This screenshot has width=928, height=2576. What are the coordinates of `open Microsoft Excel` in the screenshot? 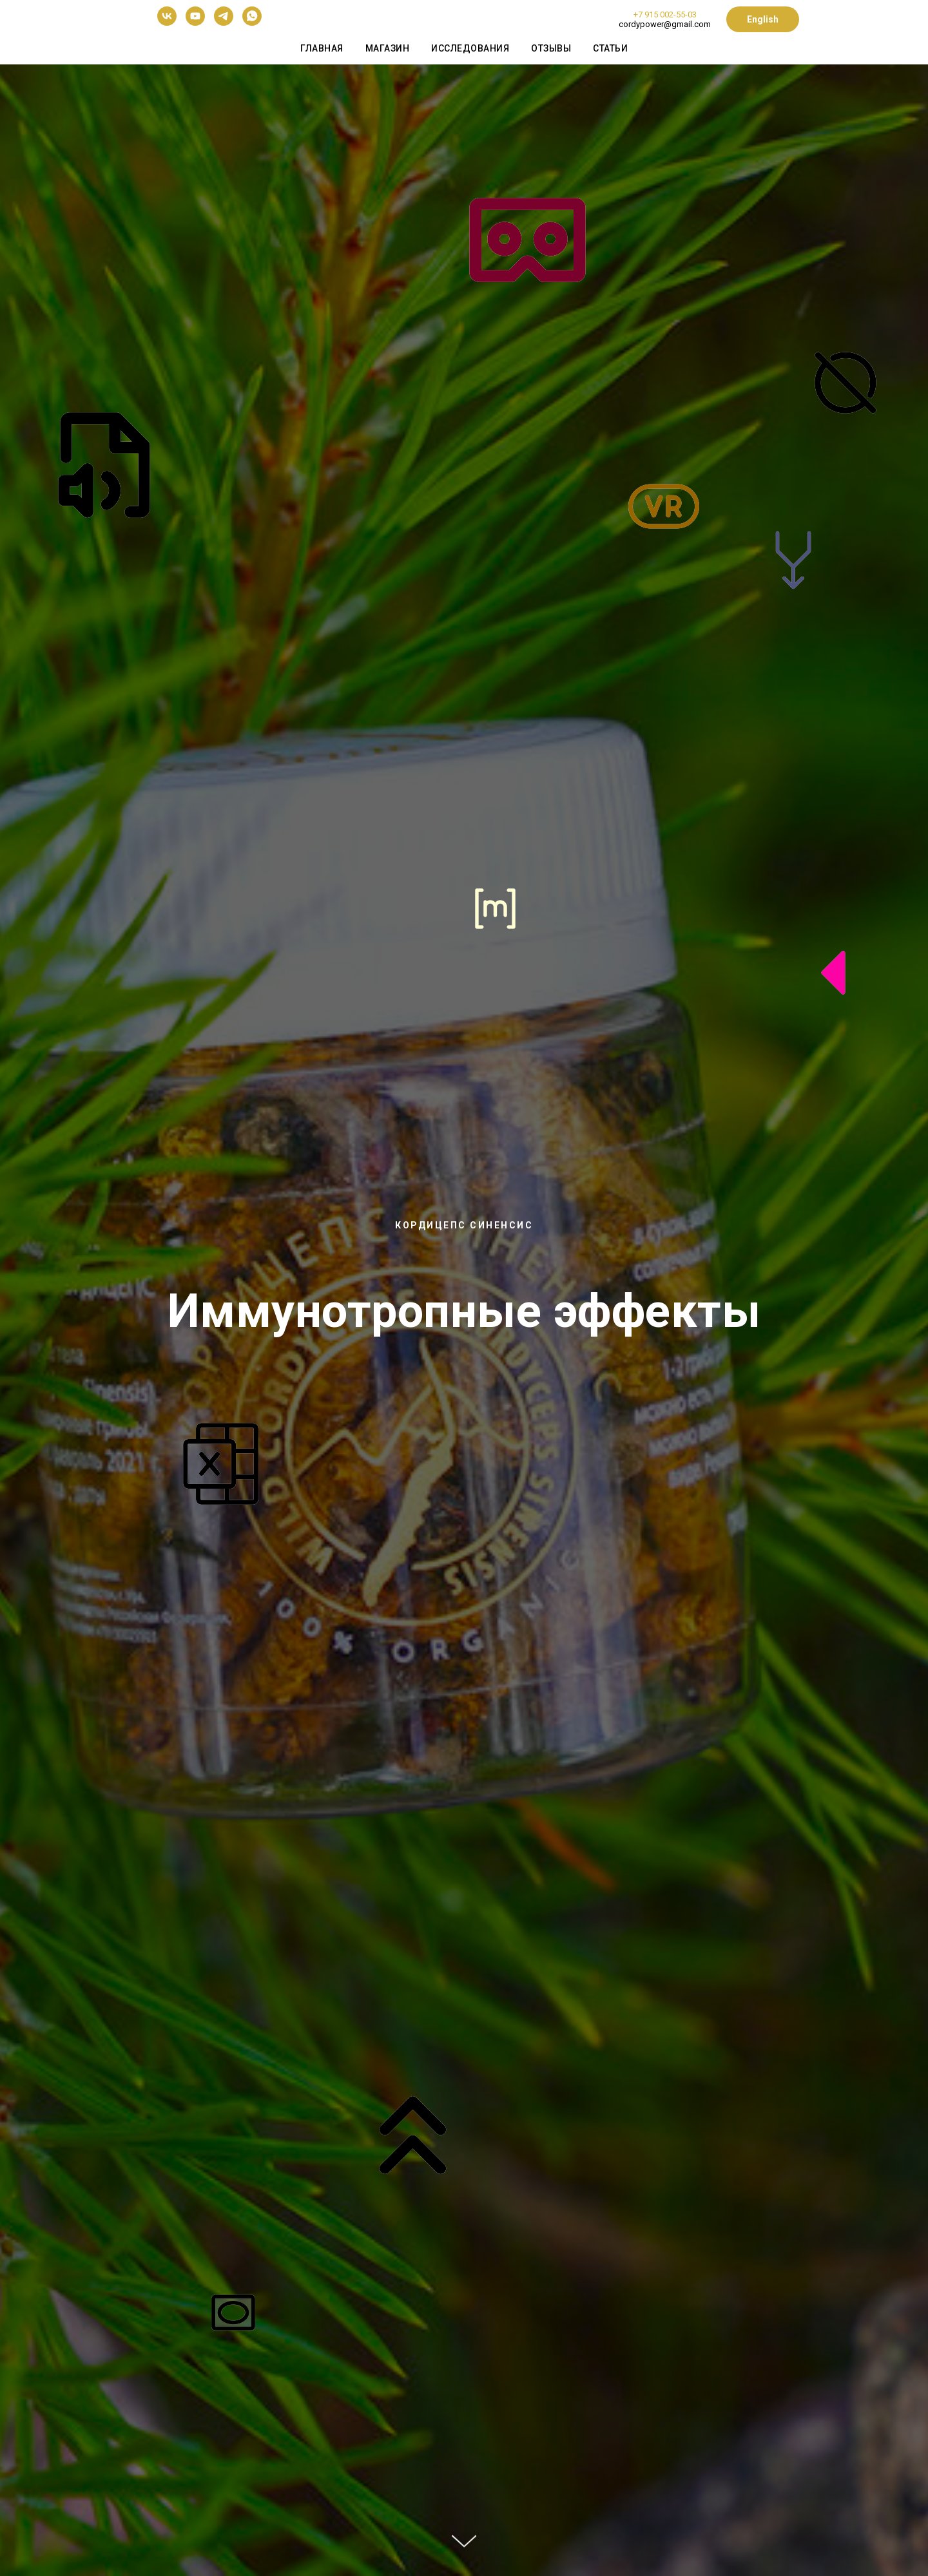 It's located at (224, 1464).